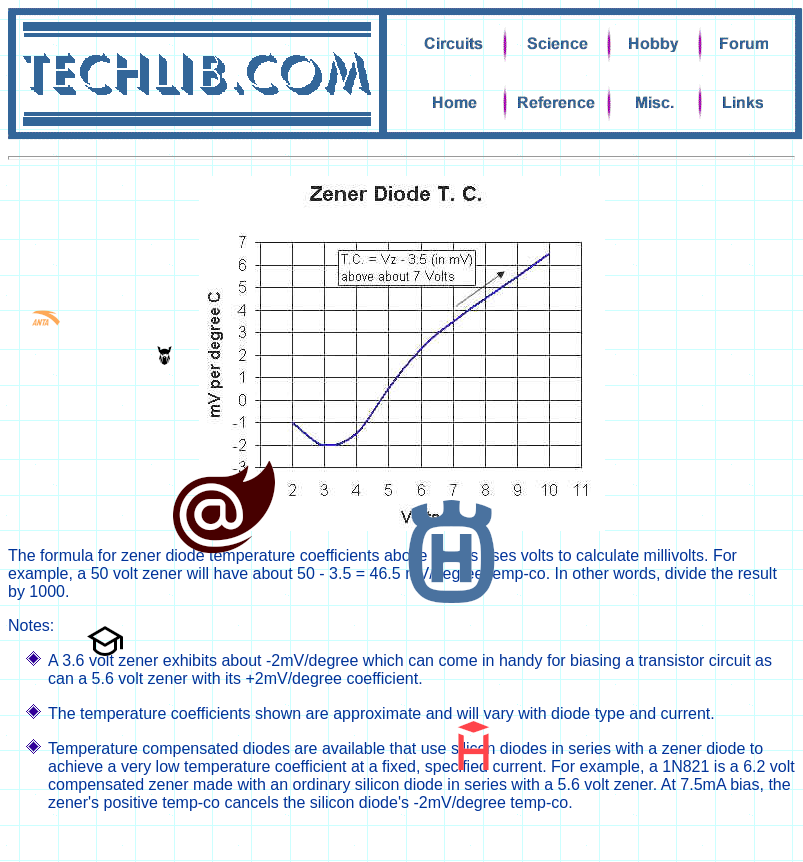 The width and height of the screenshot is (803, 862). I want to click on visit the Hexlet learning platform, so click(473, 745).